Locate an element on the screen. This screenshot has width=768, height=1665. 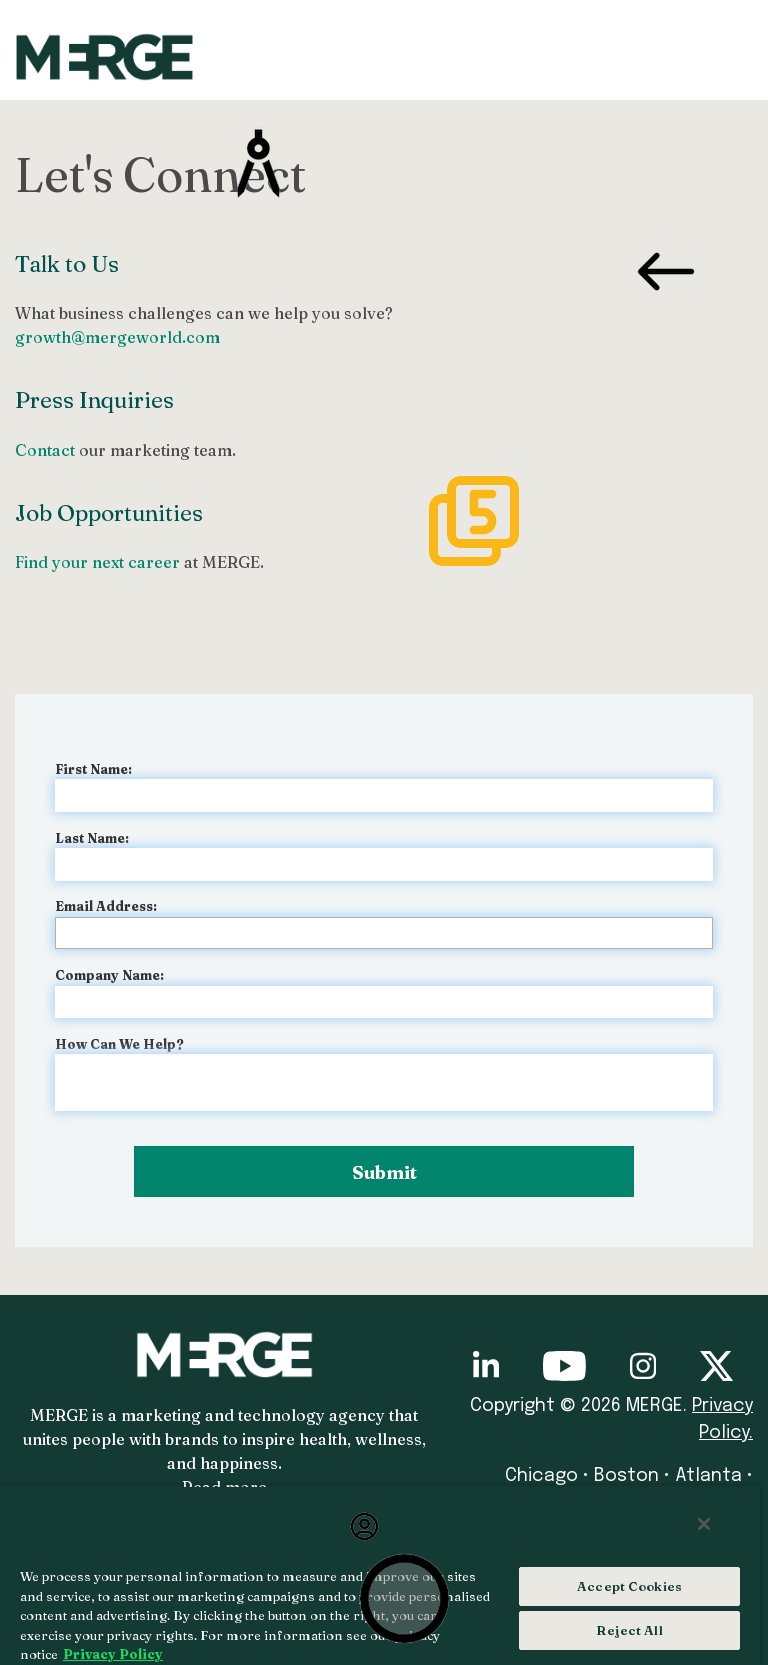
access architecture or design tools is located at coordinates (258, 163).